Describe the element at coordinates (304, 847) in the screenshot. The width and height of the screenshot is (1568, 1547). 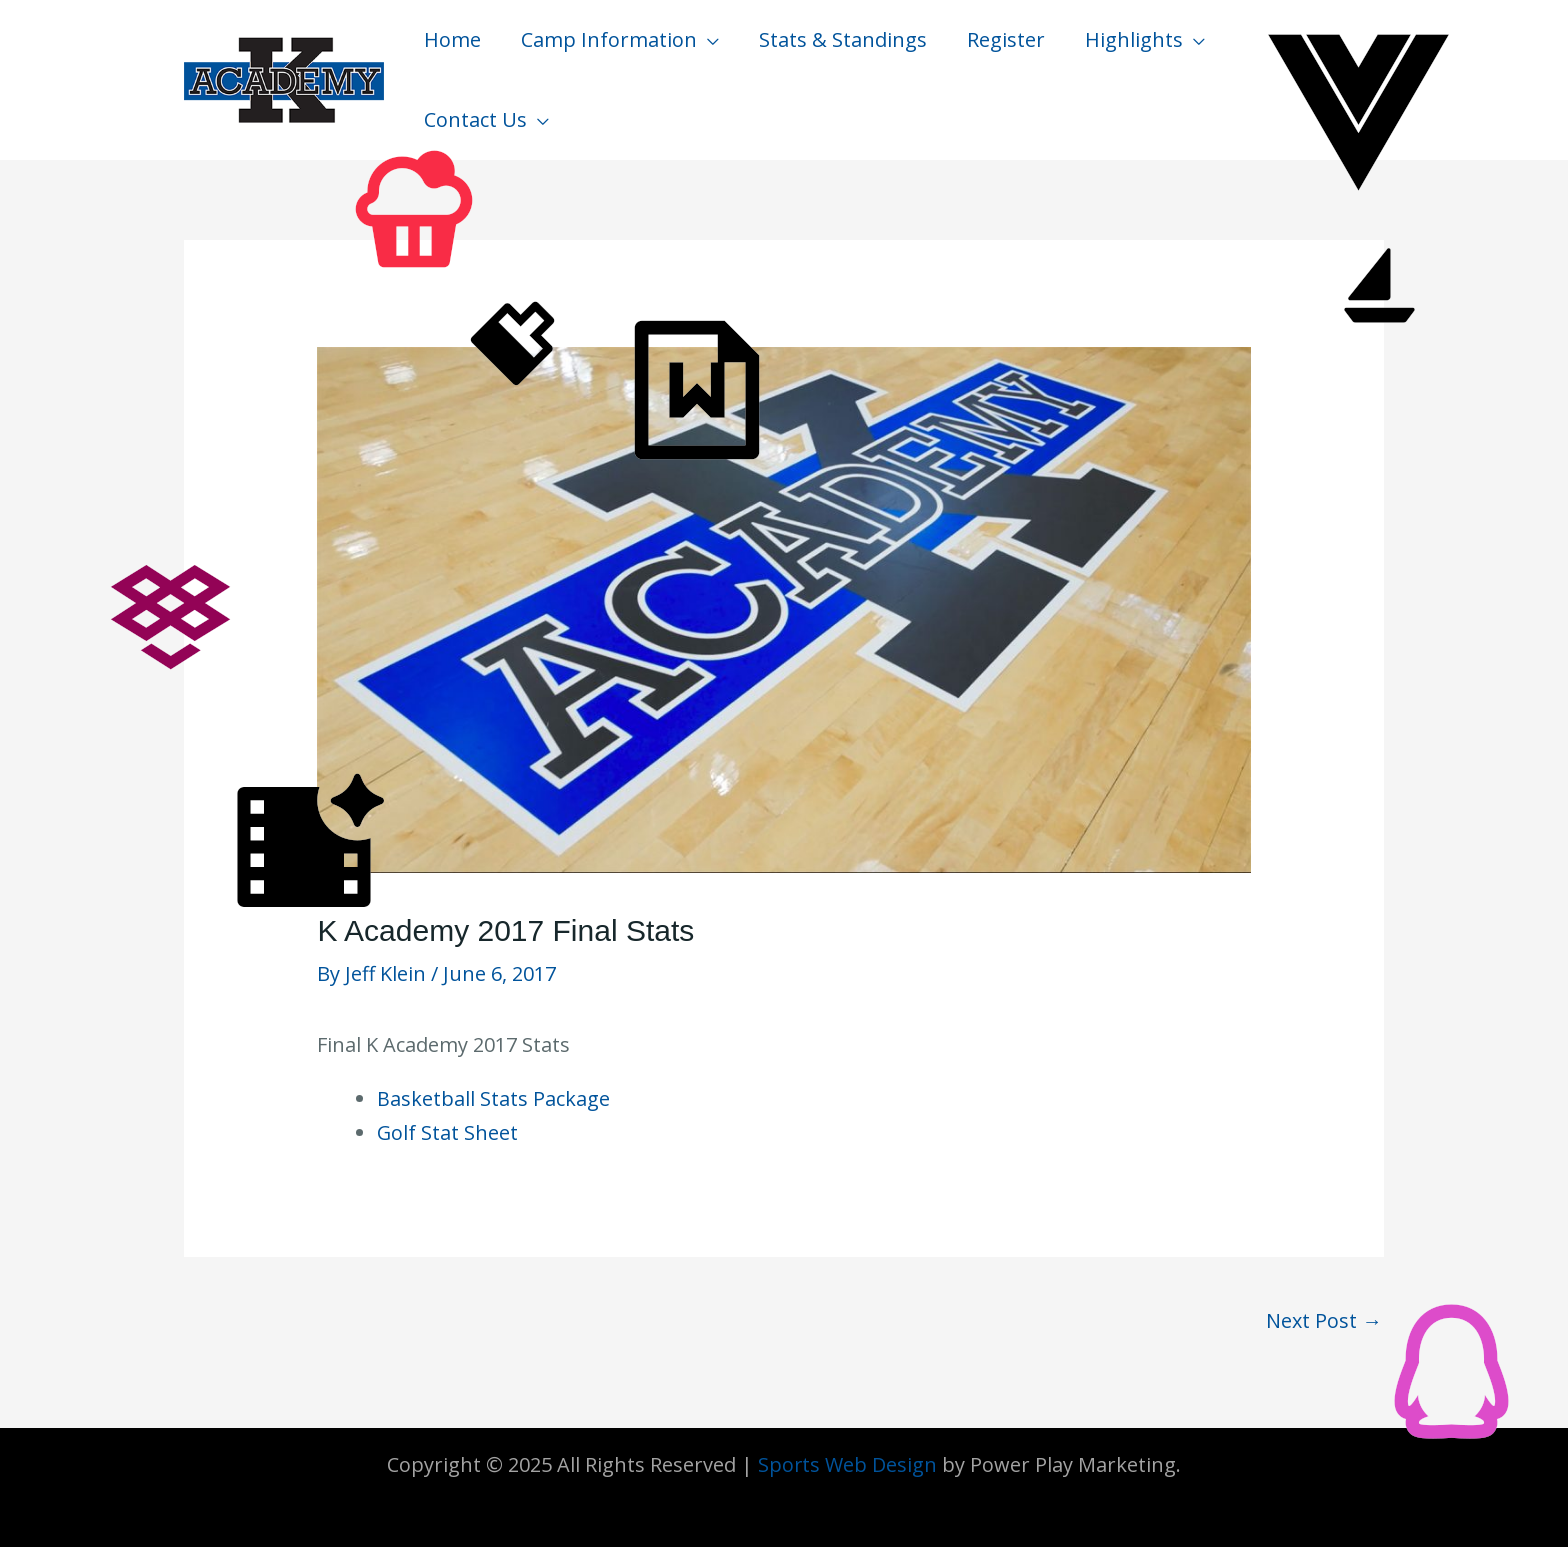
I see `access AI-powered video editing tools` at that location.